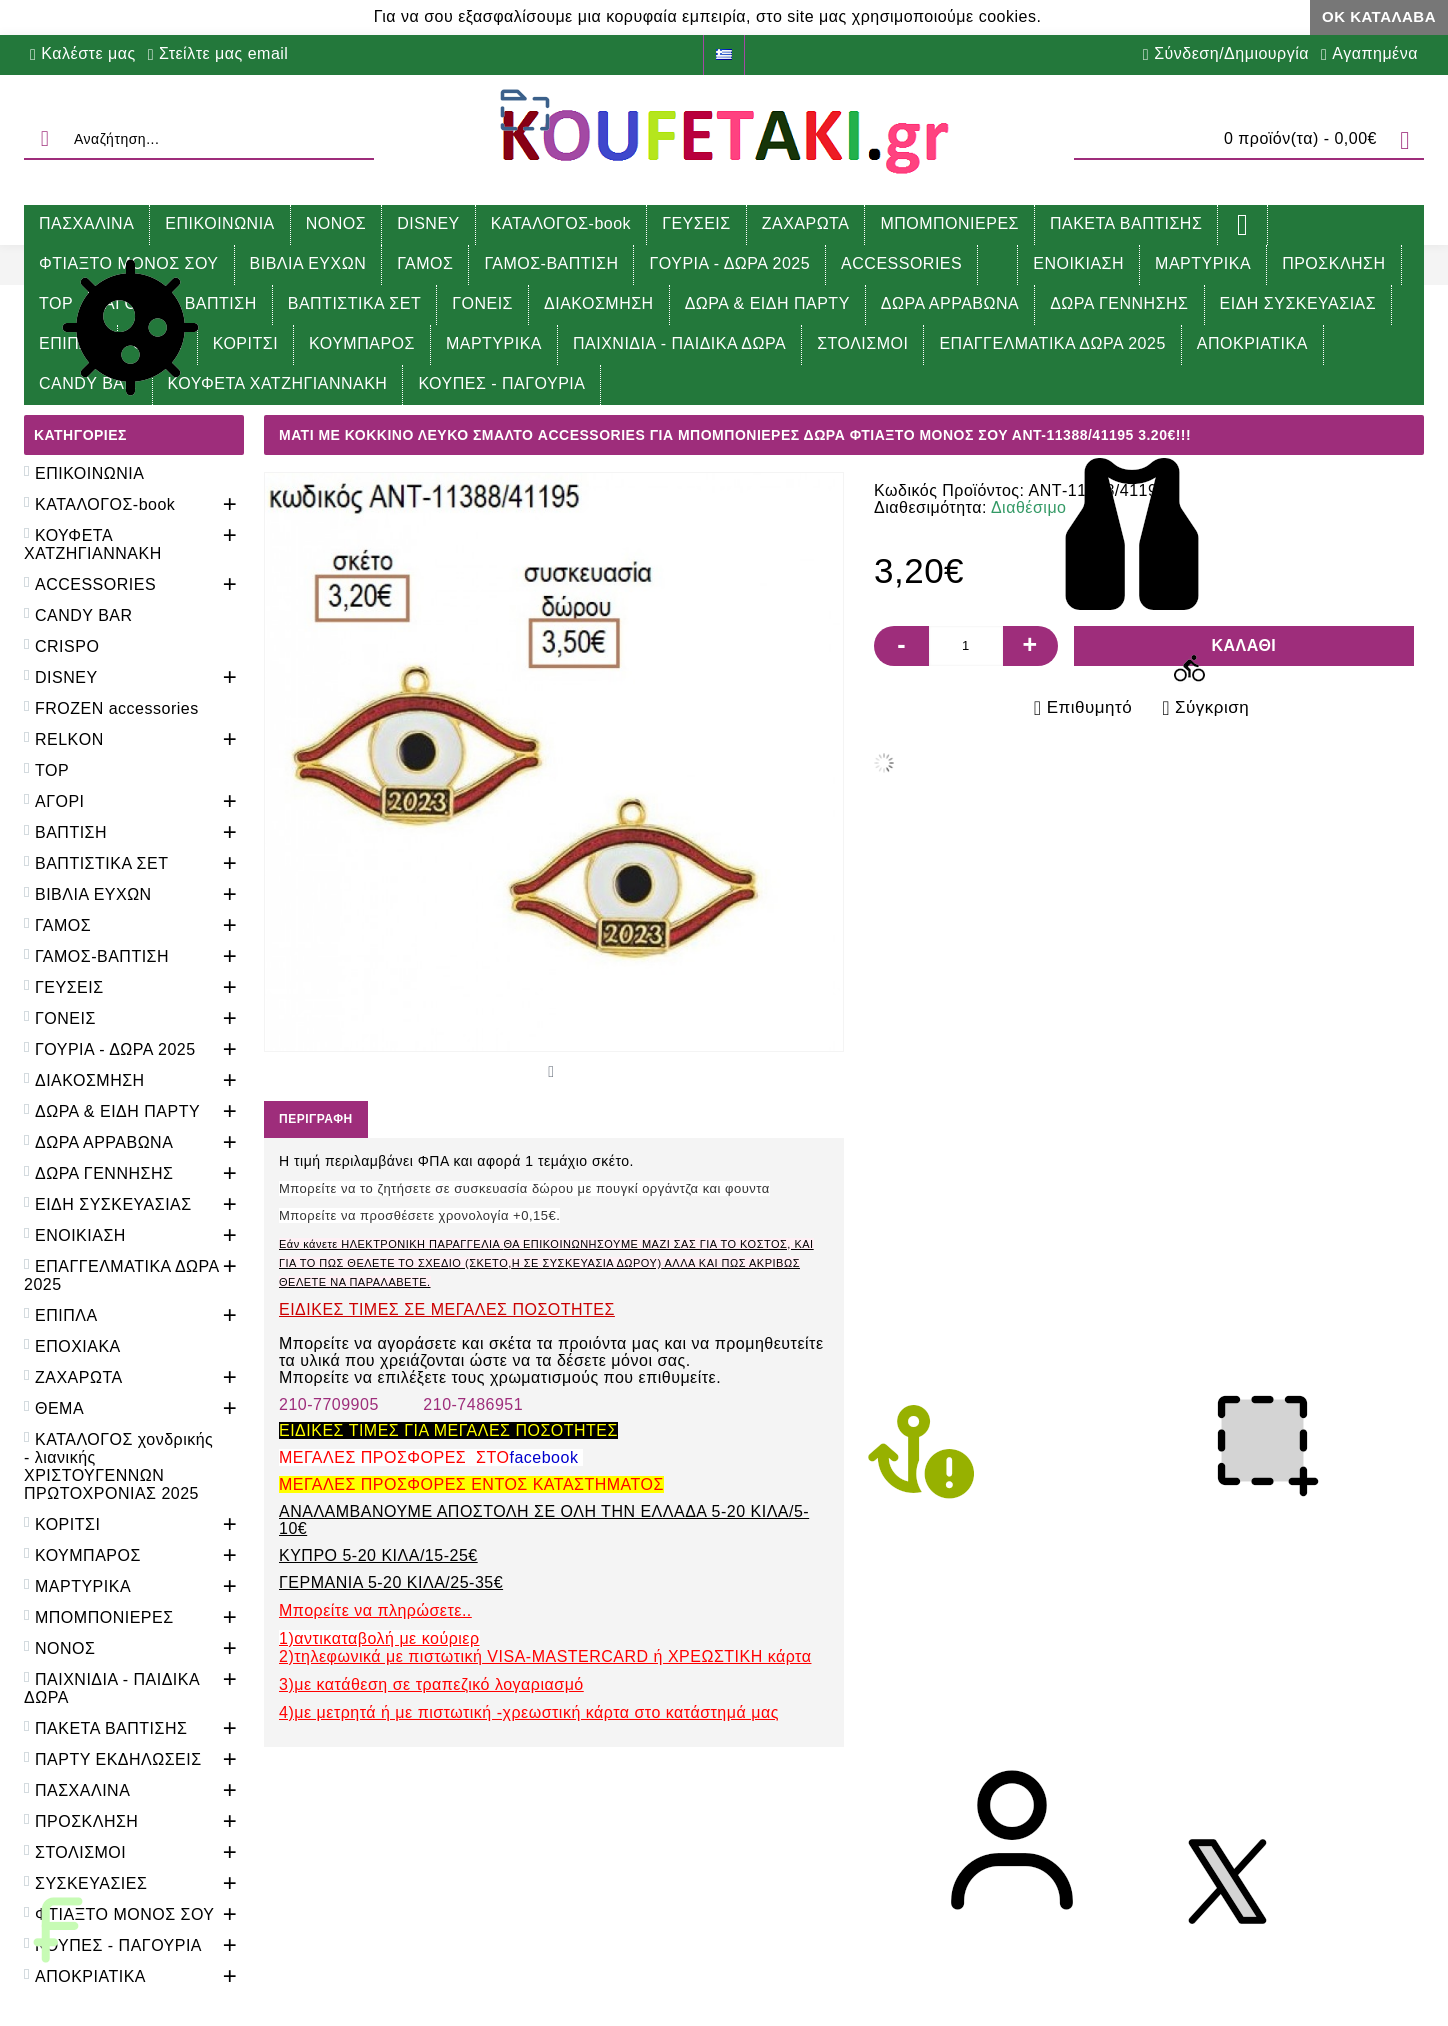 The image size is (1448, 2026). Describe the element at coordinates (525, 110) in the screenshot. I see `create a new folder` at that location.